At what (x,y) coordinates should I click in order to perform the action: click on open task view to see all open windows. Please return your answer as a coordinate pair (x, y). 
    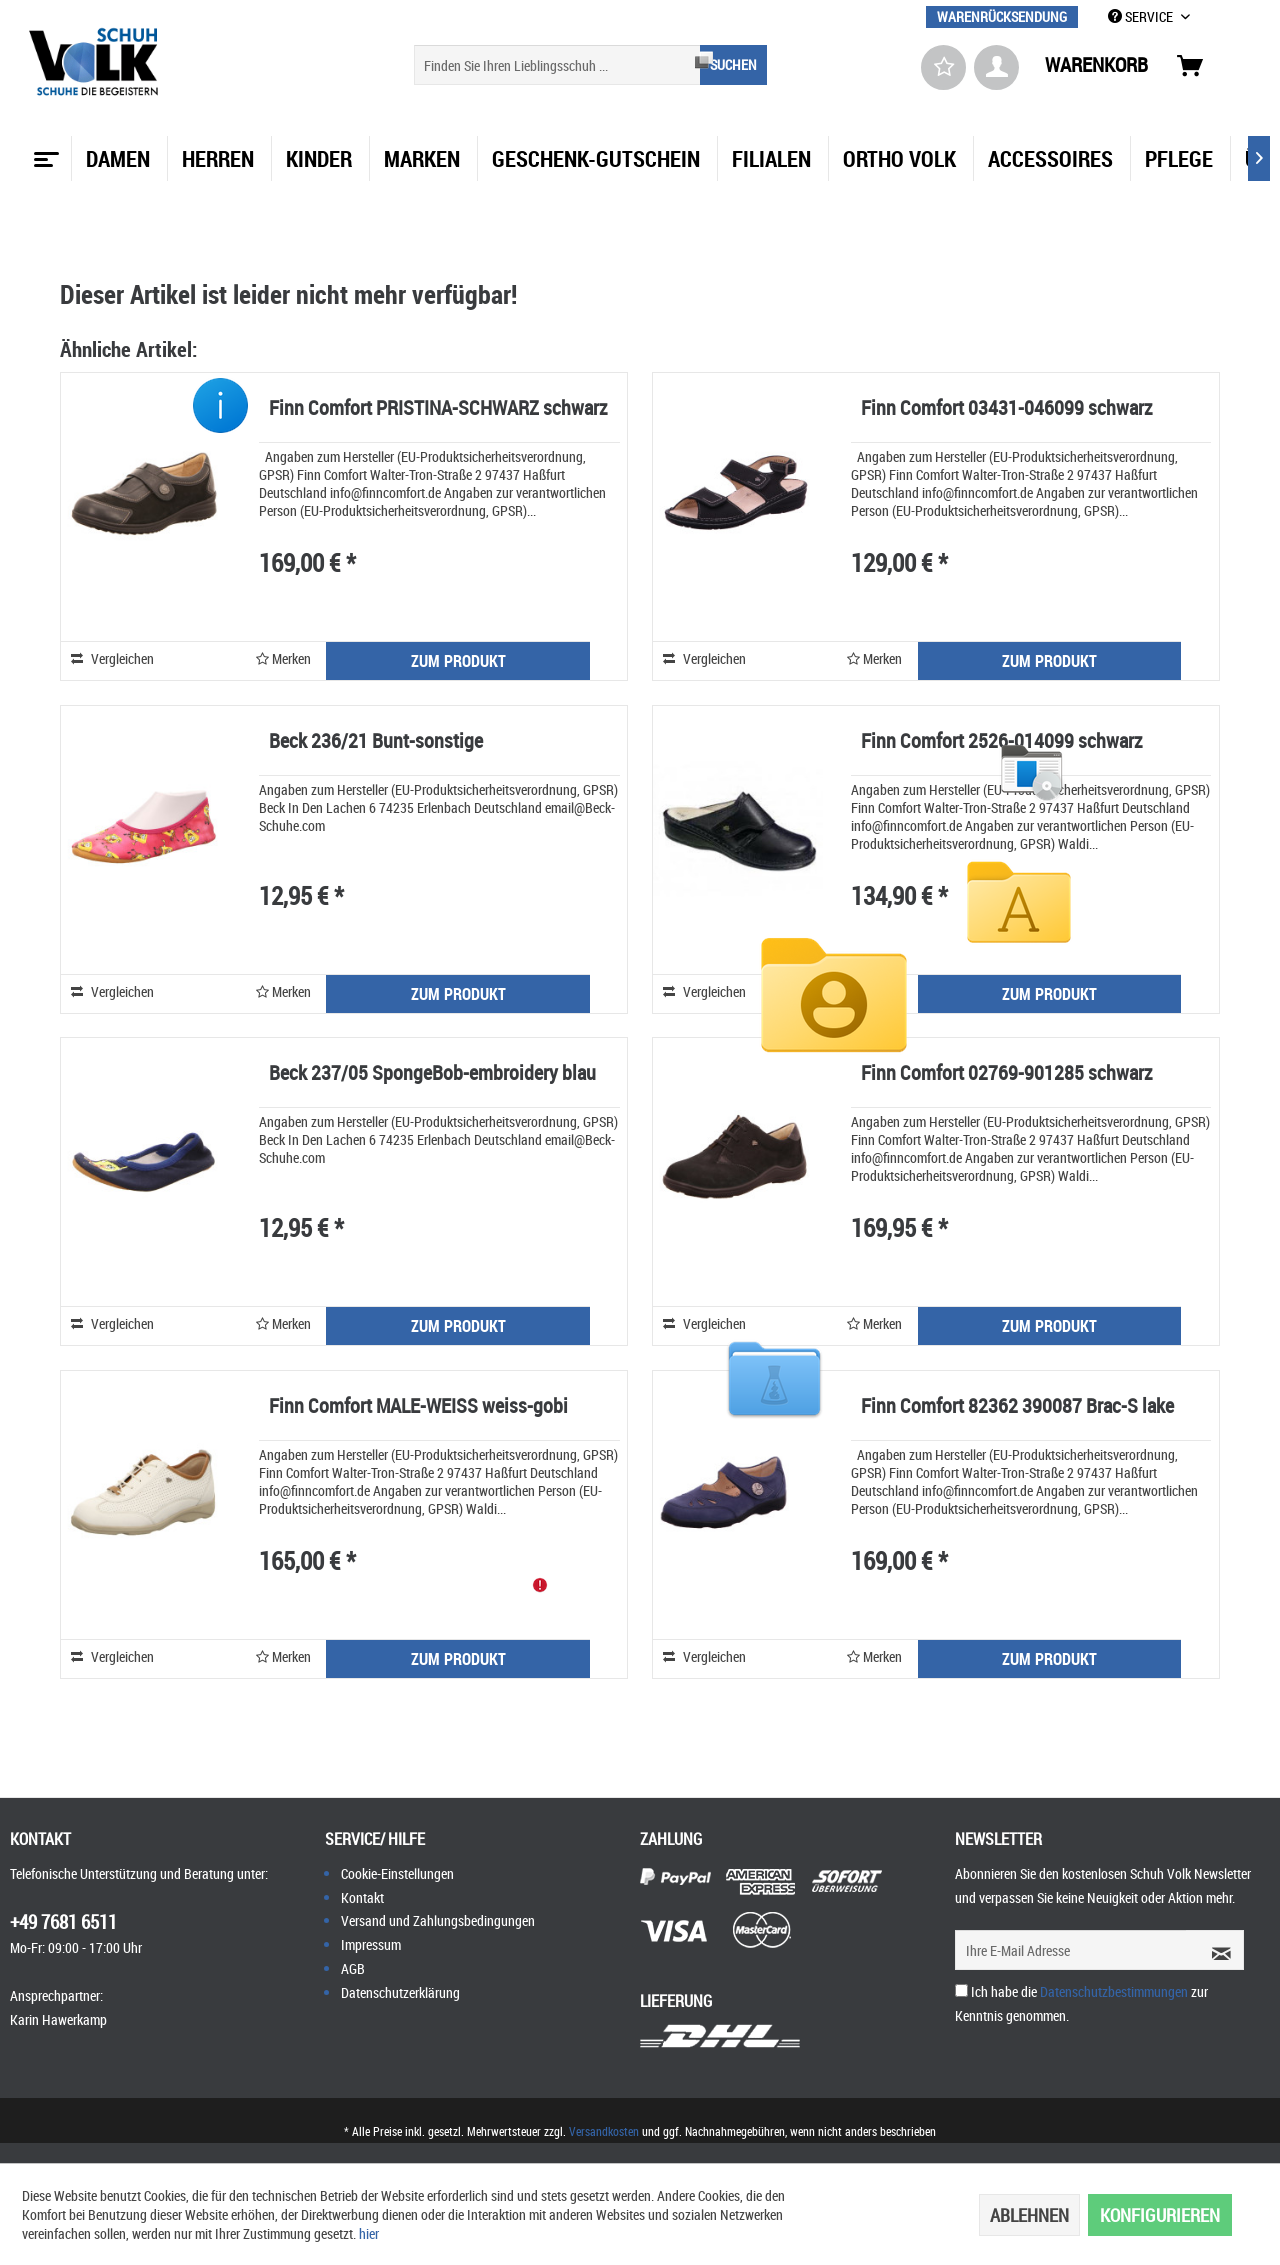
    Looking at the image, I should click on (704, 60).